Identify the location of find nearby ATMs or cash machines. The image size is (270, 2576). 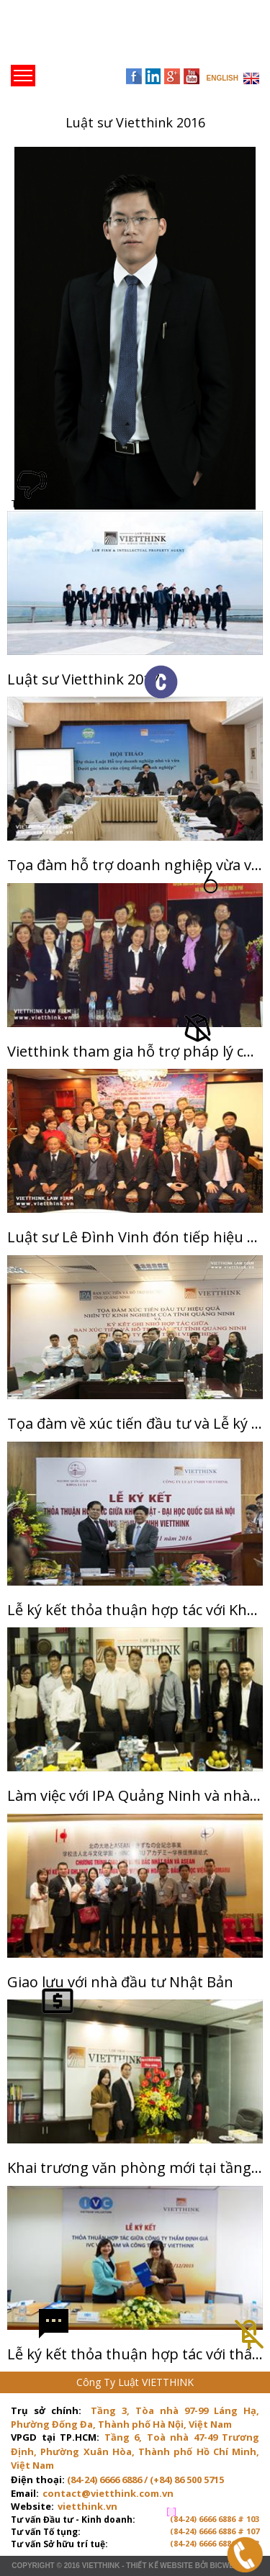
(58, 2001).